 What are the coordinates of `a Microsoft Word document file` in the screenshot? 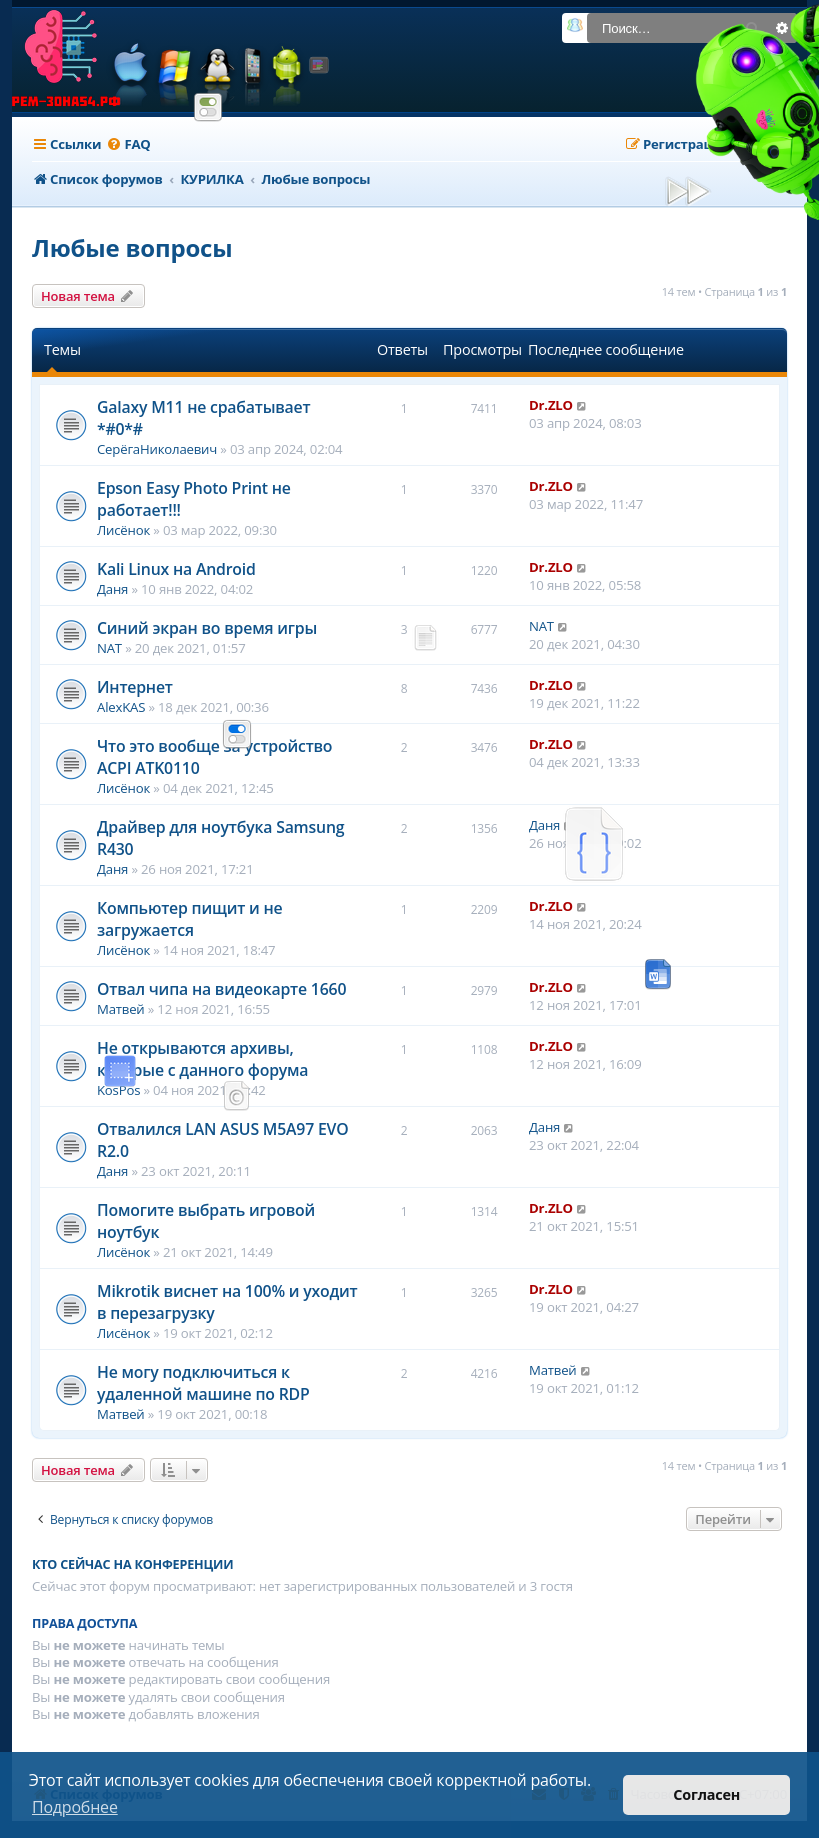 It's located at (658, 974).